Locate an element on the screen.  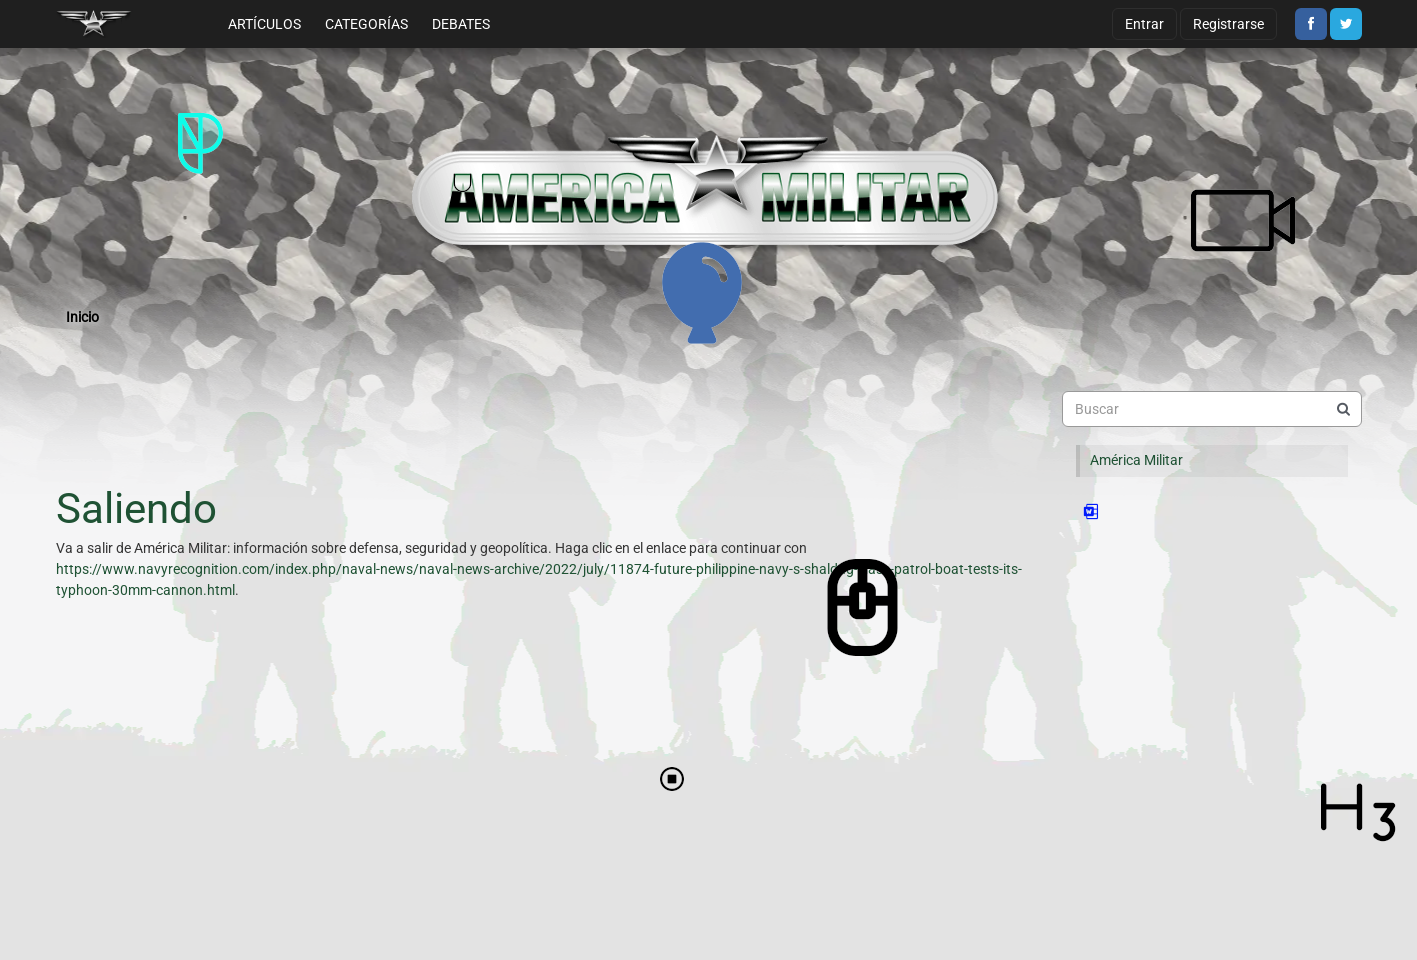
stop media playback is located at coordinates (672, 779).